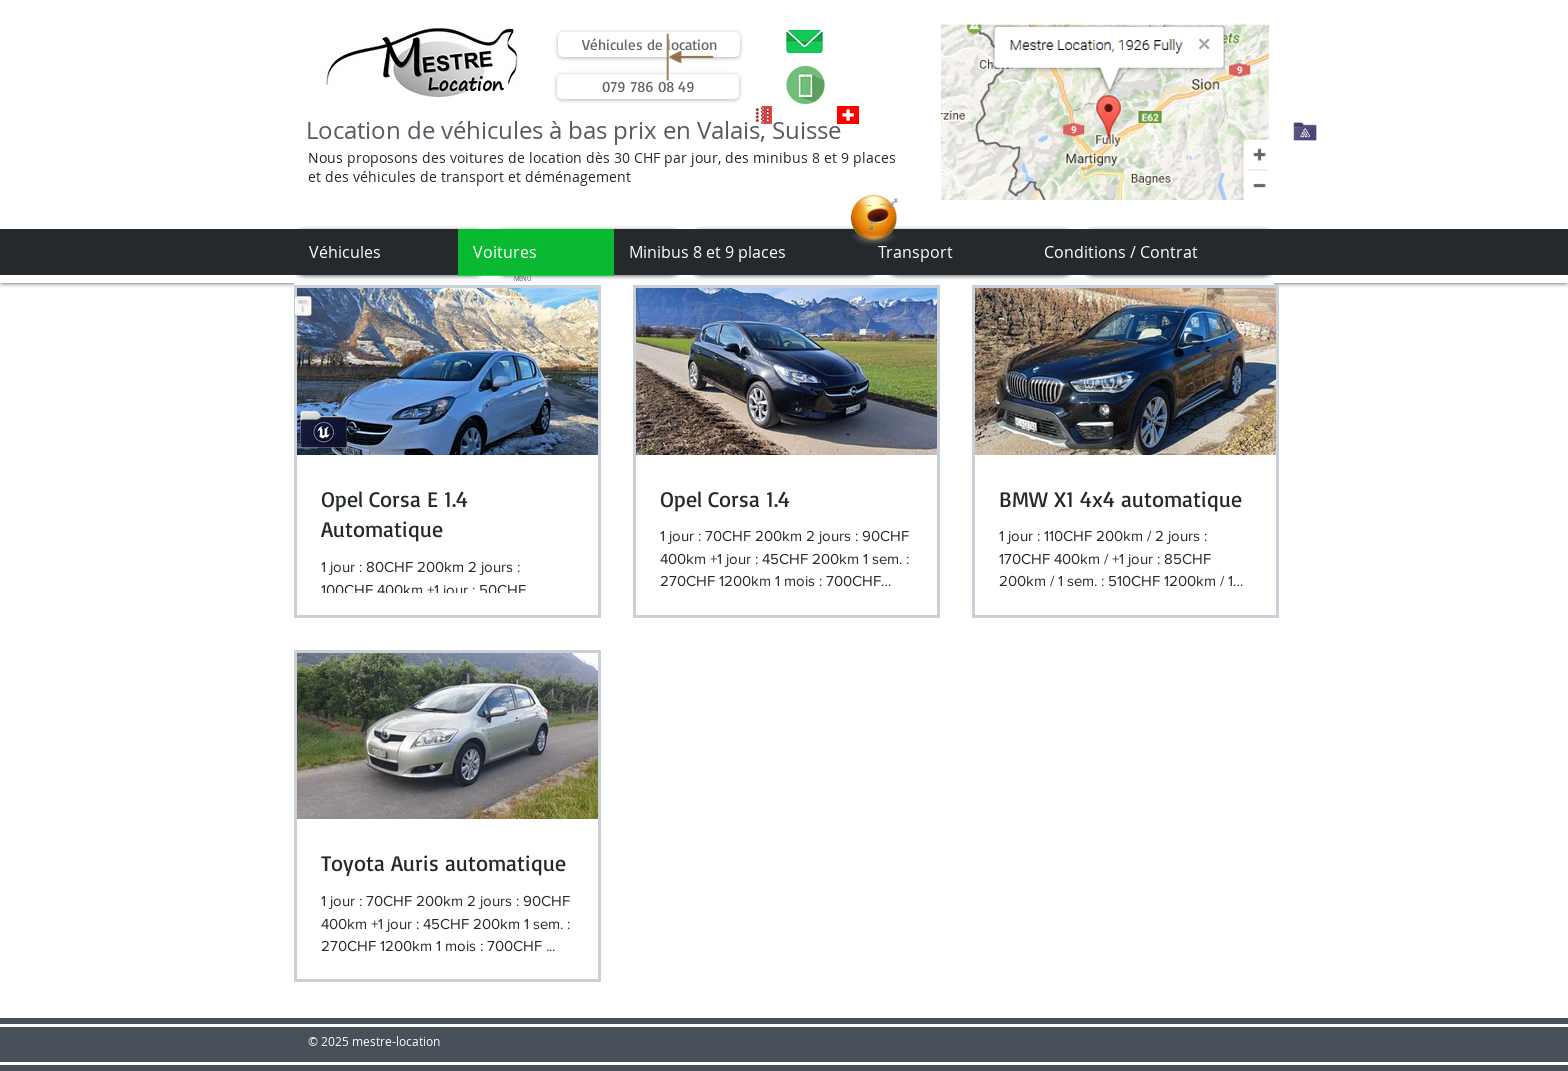 Image resolution: width=1568 pixels, height=1071 pixels. I want to click on go to the first item in a list or sequence, so click(690, 57).